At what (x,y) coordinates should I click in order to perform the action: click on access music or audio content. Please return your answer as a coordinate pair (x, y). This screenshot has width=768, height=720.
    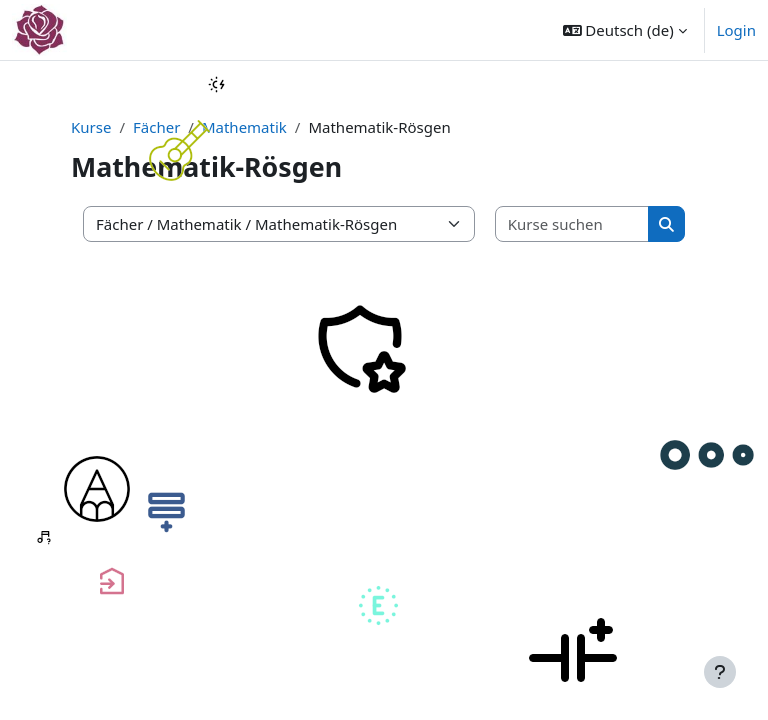
    Looking at the image, I should click on (179, 151).